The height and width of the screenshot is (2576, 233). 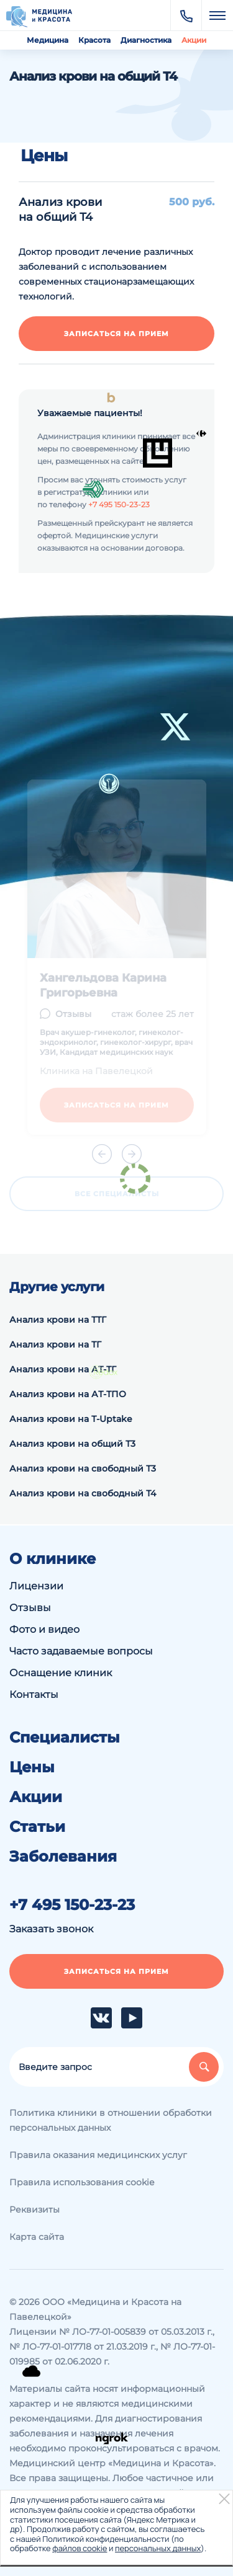 What do you see at coordinates (31, 2371) in the screenshot?
I see `access iCloud storage and settings` at bounding box center [31, 2371].